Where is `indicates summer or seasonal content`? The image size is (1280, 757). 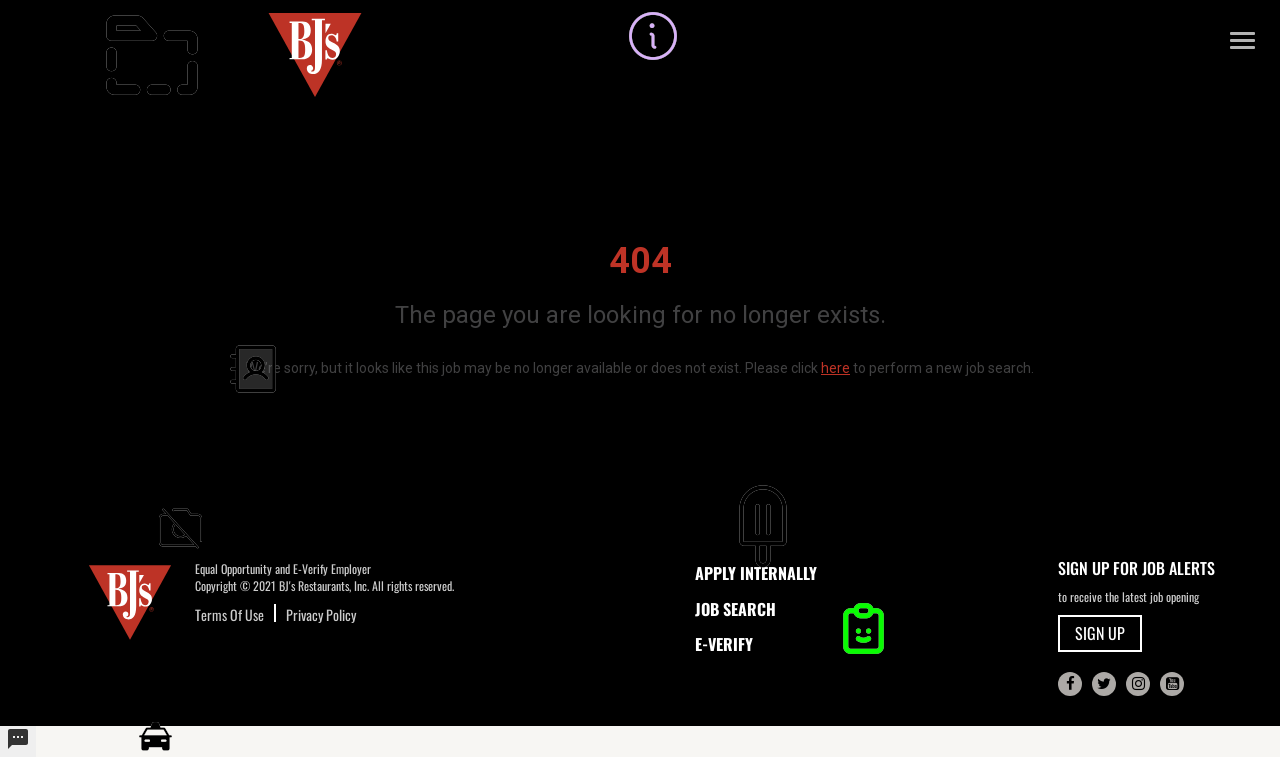
indicates summer or seasonal content is located at coordinates (763, 525).